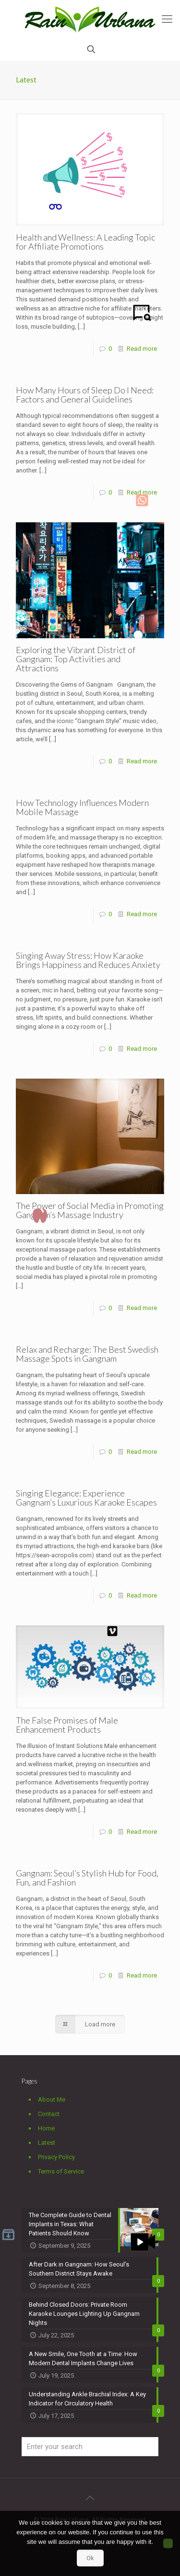 This screenshot has width=180, height=2576. Describe the element at coordinates (40, 1216) in the screenshot. I see `access dental or oral health features` at that location.